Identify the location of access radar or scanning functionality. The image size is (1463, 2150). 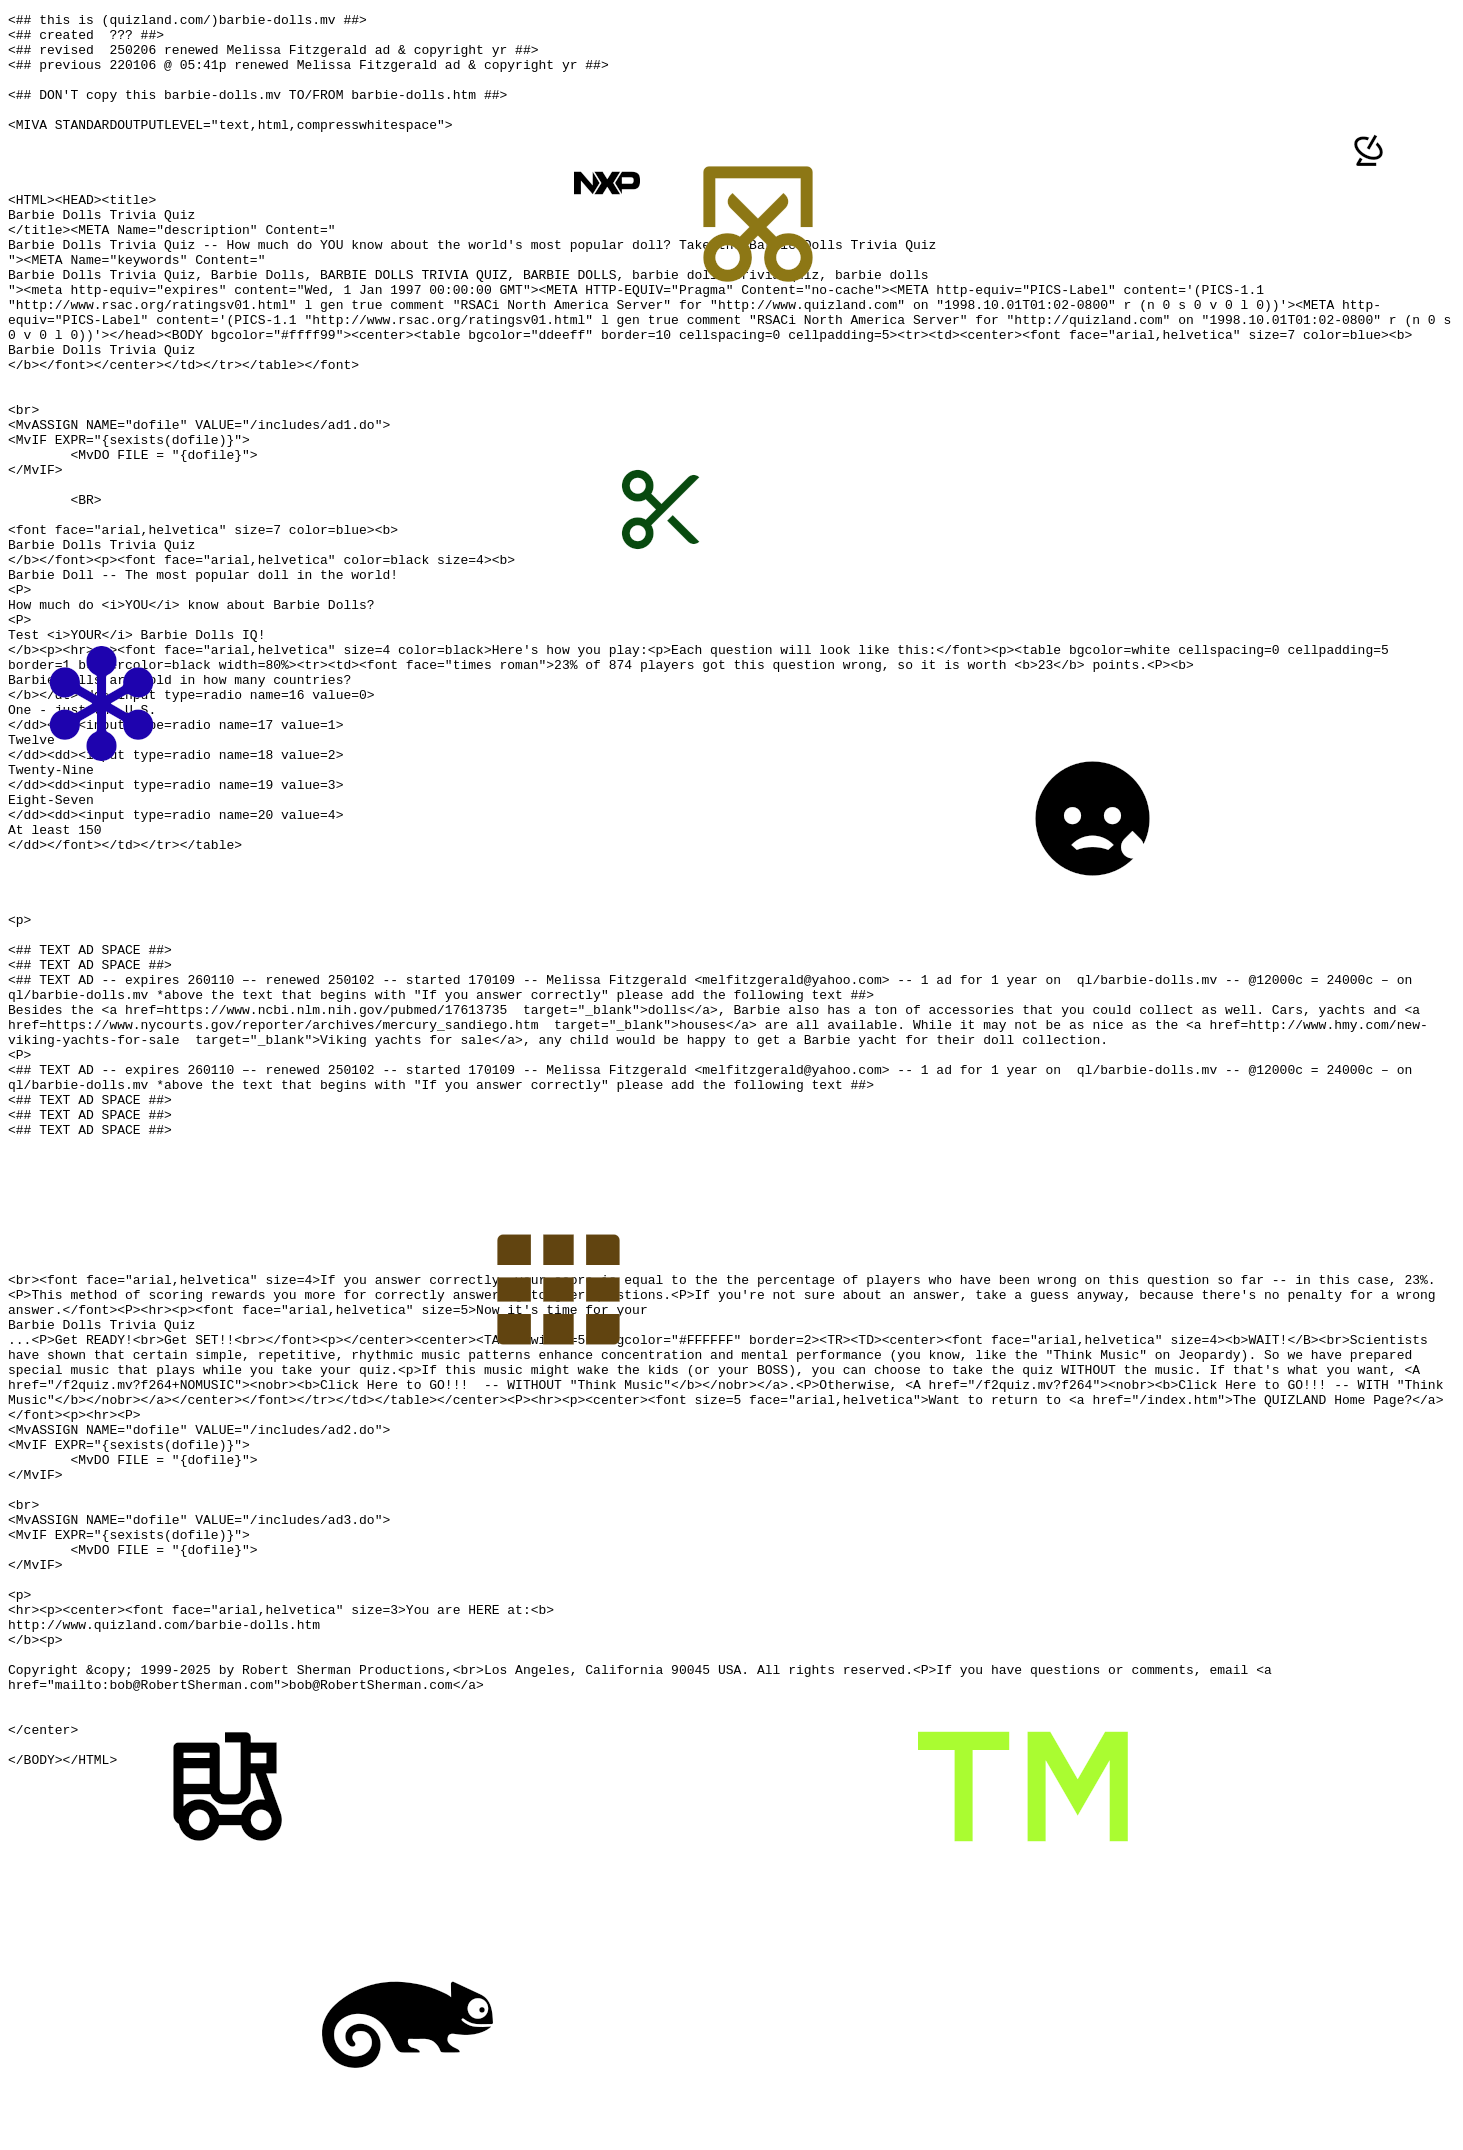
(1368, 150).